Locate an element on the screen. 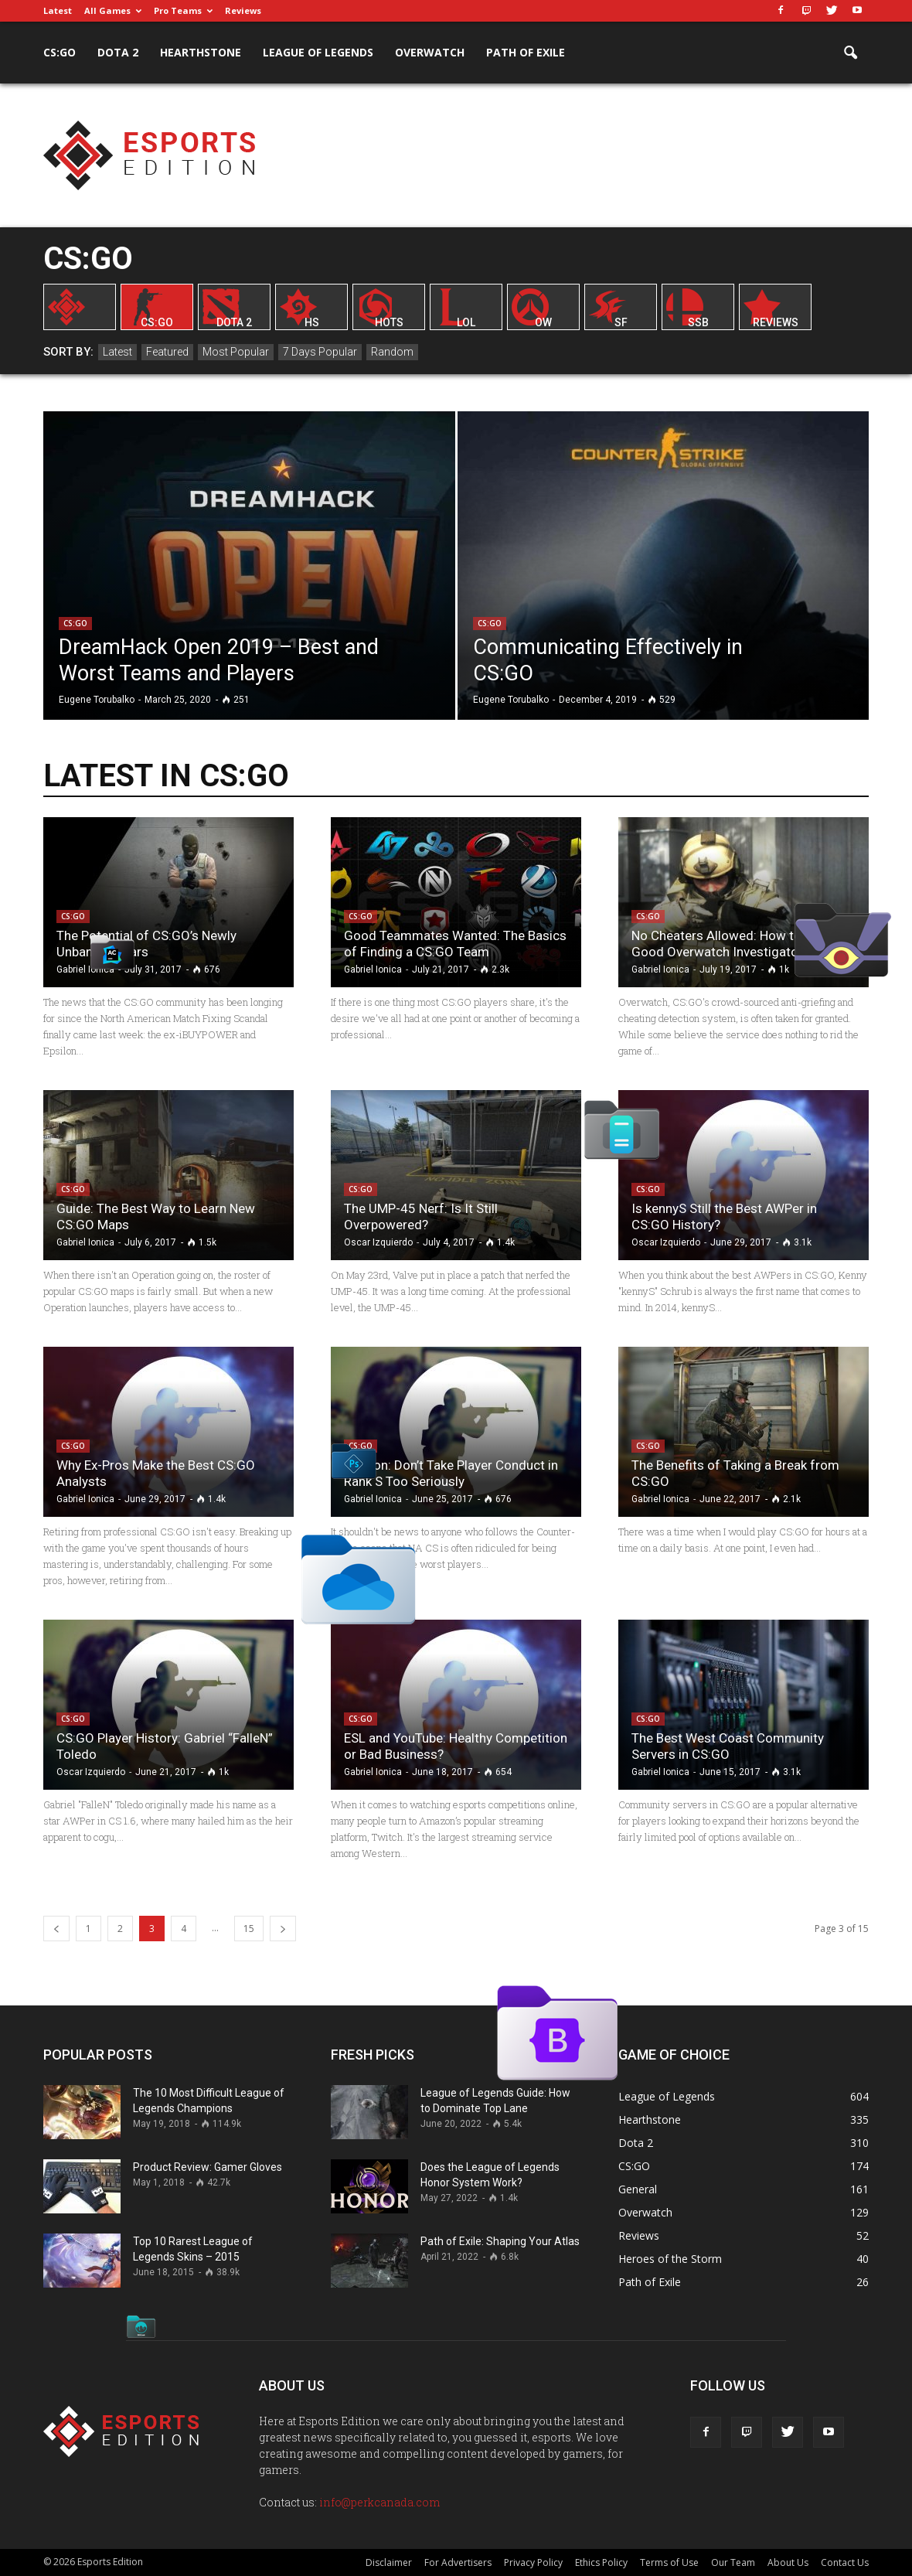 This screenshot has height=2576, width=912. open folder containing Pokémon-style game files is located at coordinates (841, 942).